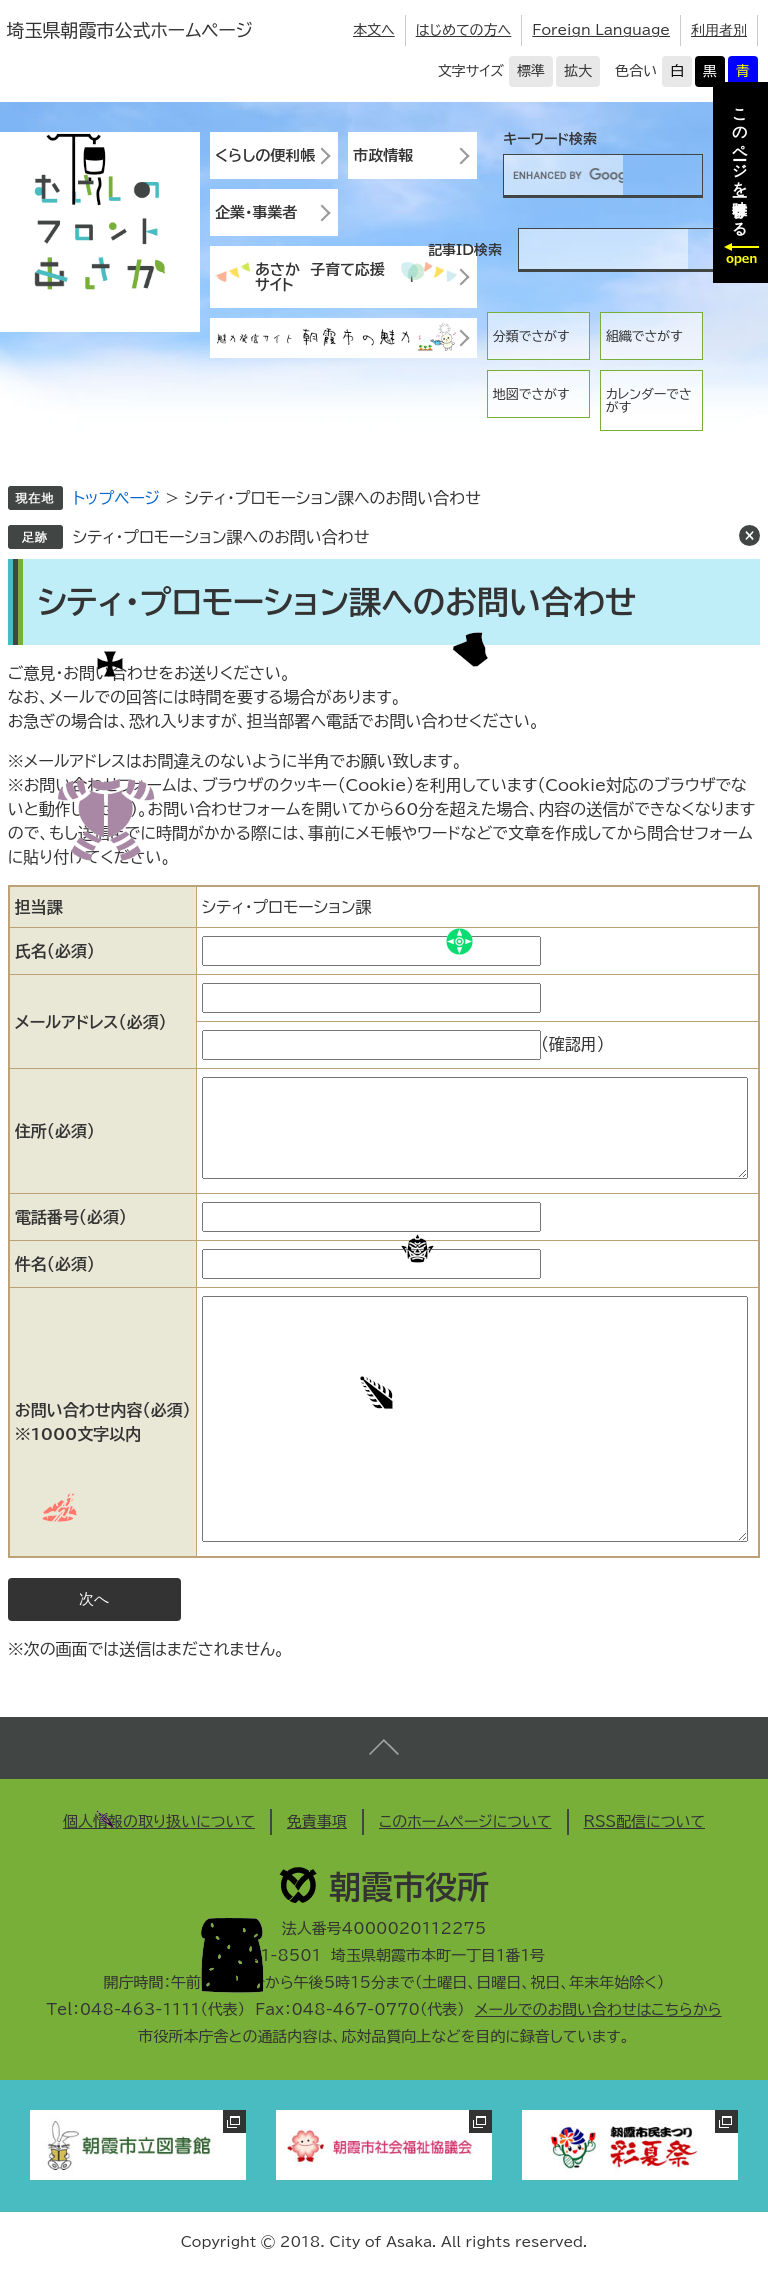 The image size is (768, 2273). I want to click on indicates an achievement or military-style badge, so click(110, 664).